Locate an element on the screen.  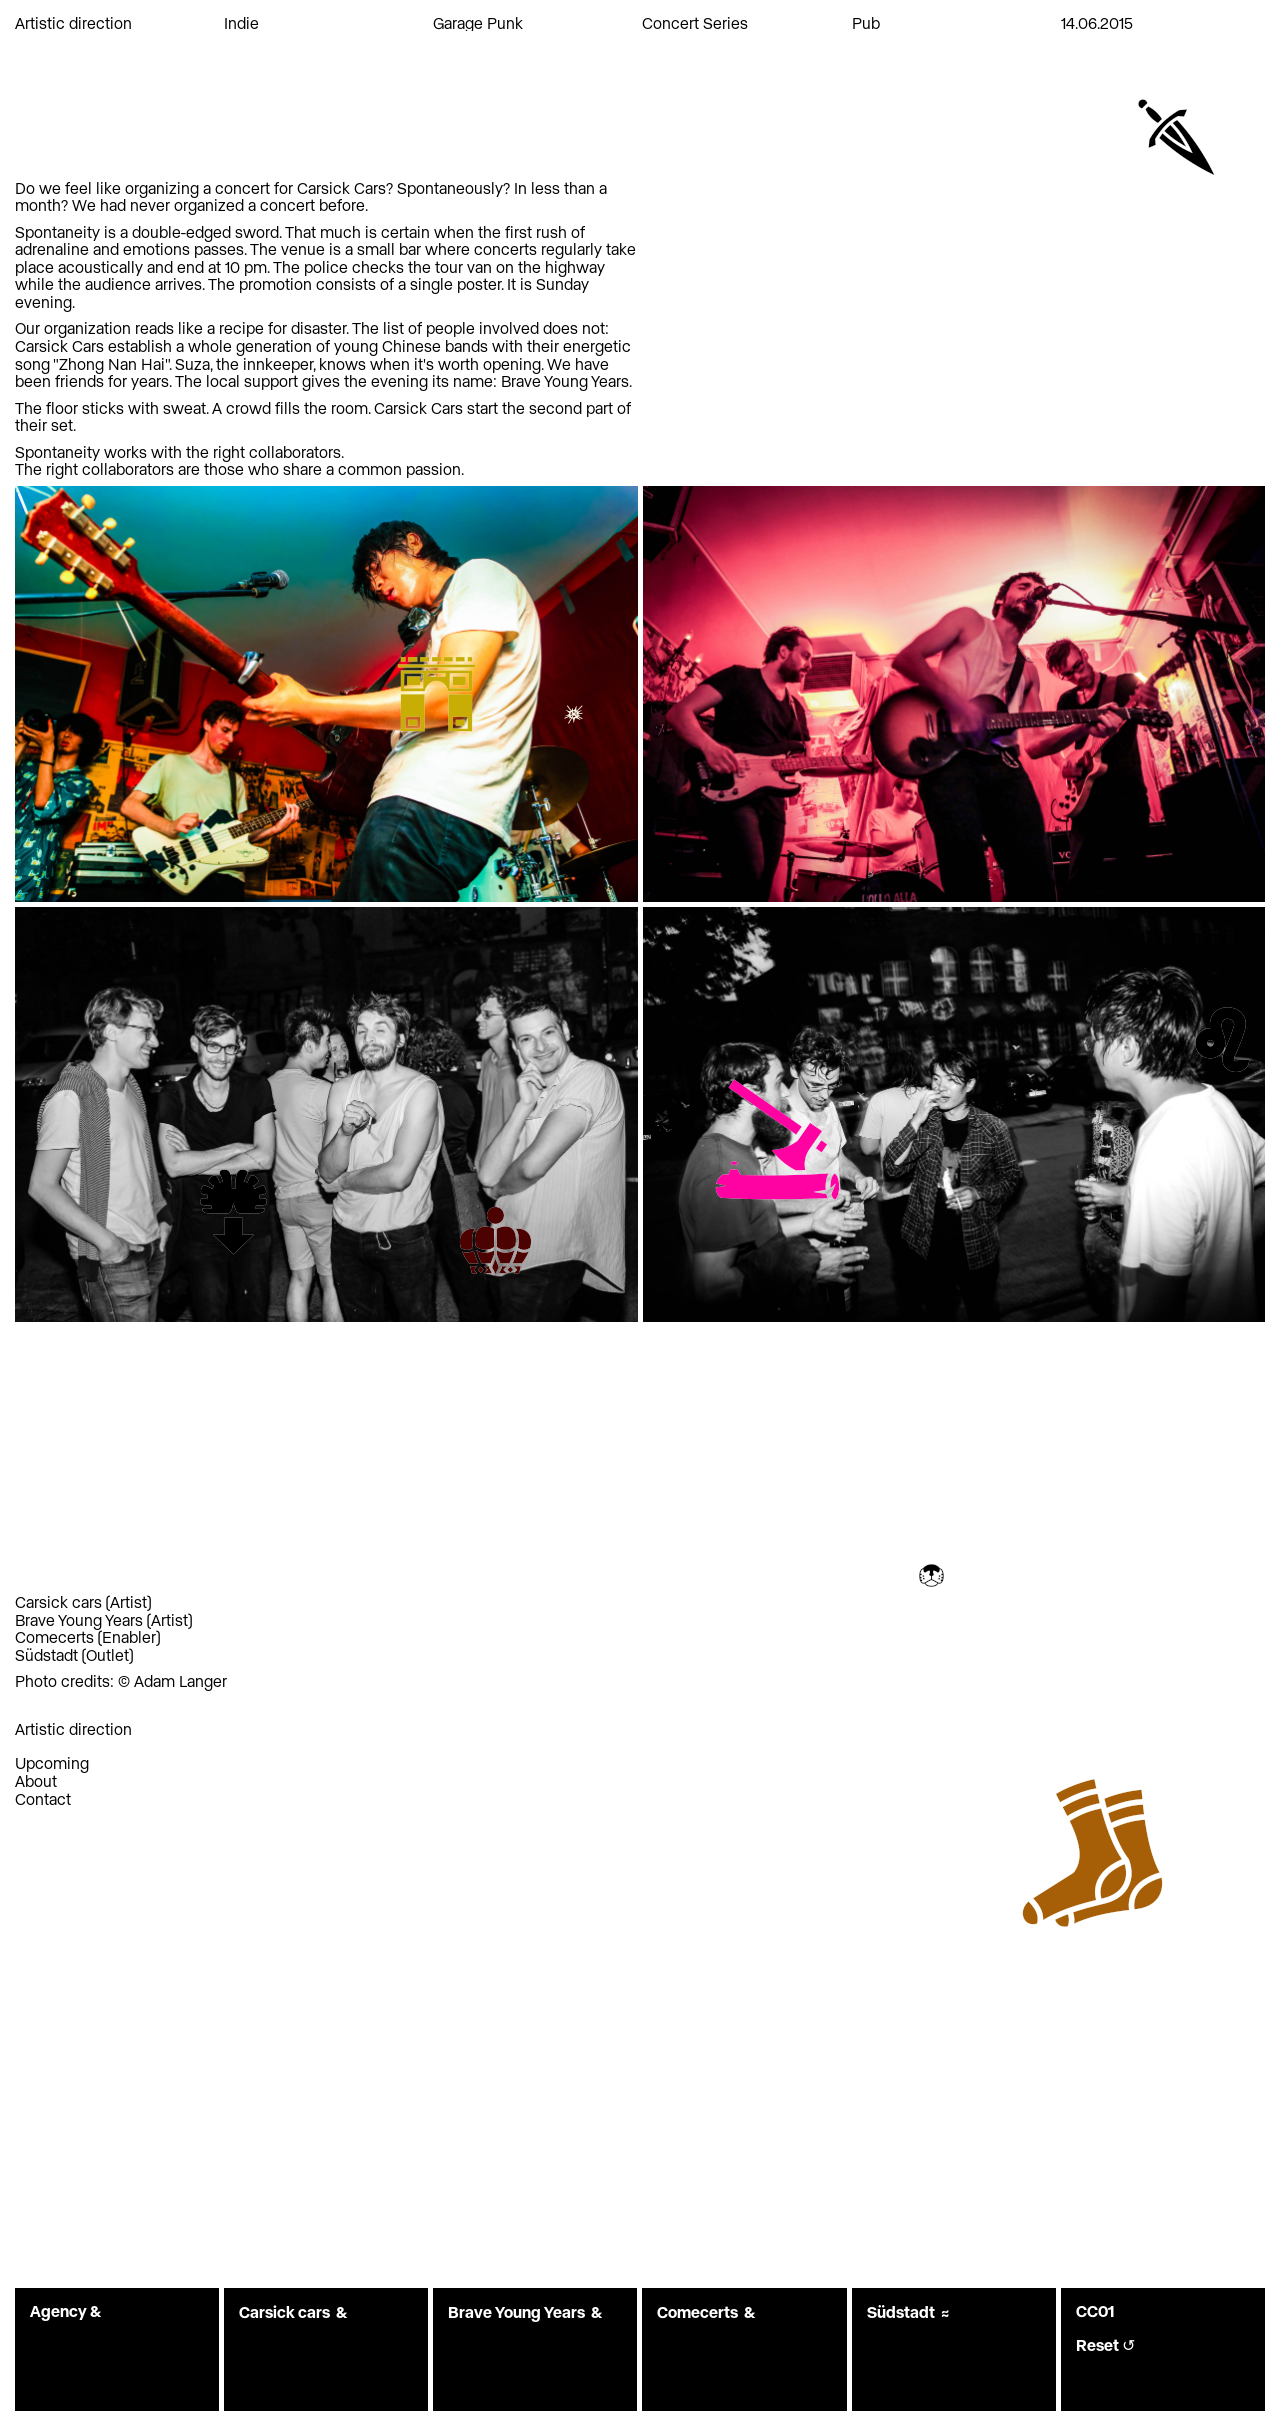
indicates nuclear fission or atomic reaction is located at coordinates (573, 714).